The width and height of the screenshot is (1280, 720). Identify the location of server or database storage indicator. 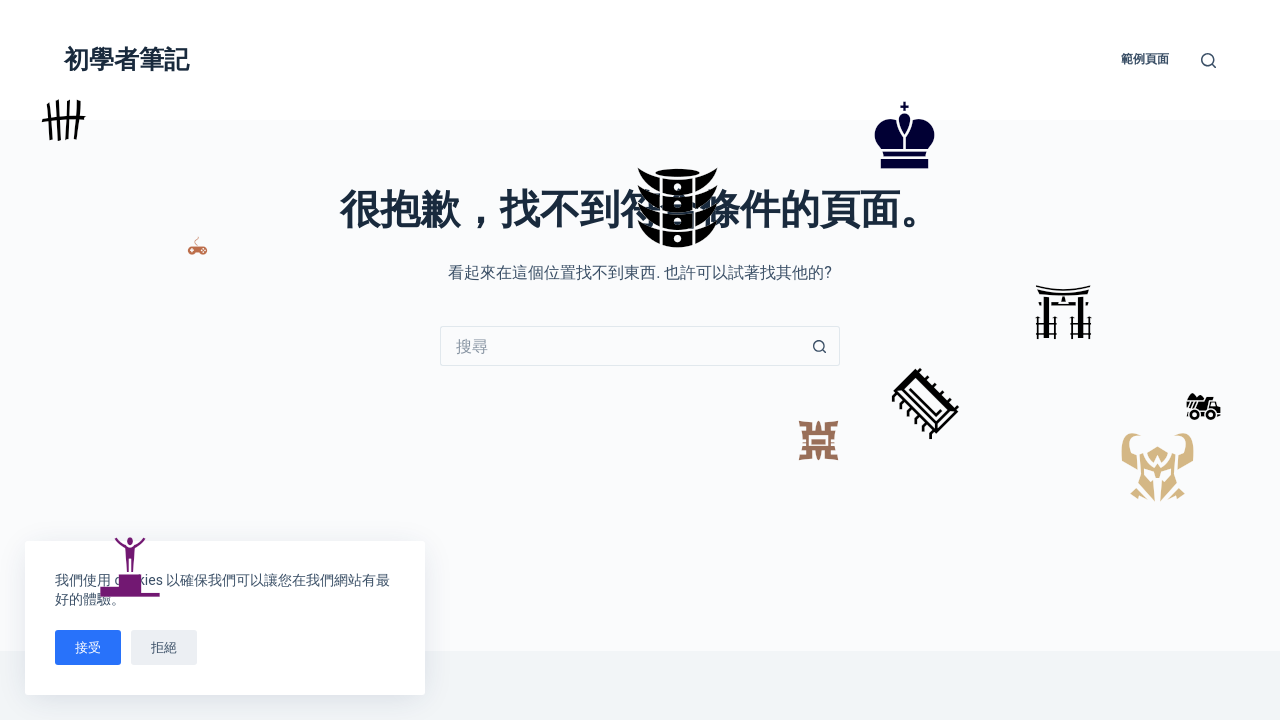
(677, 207).